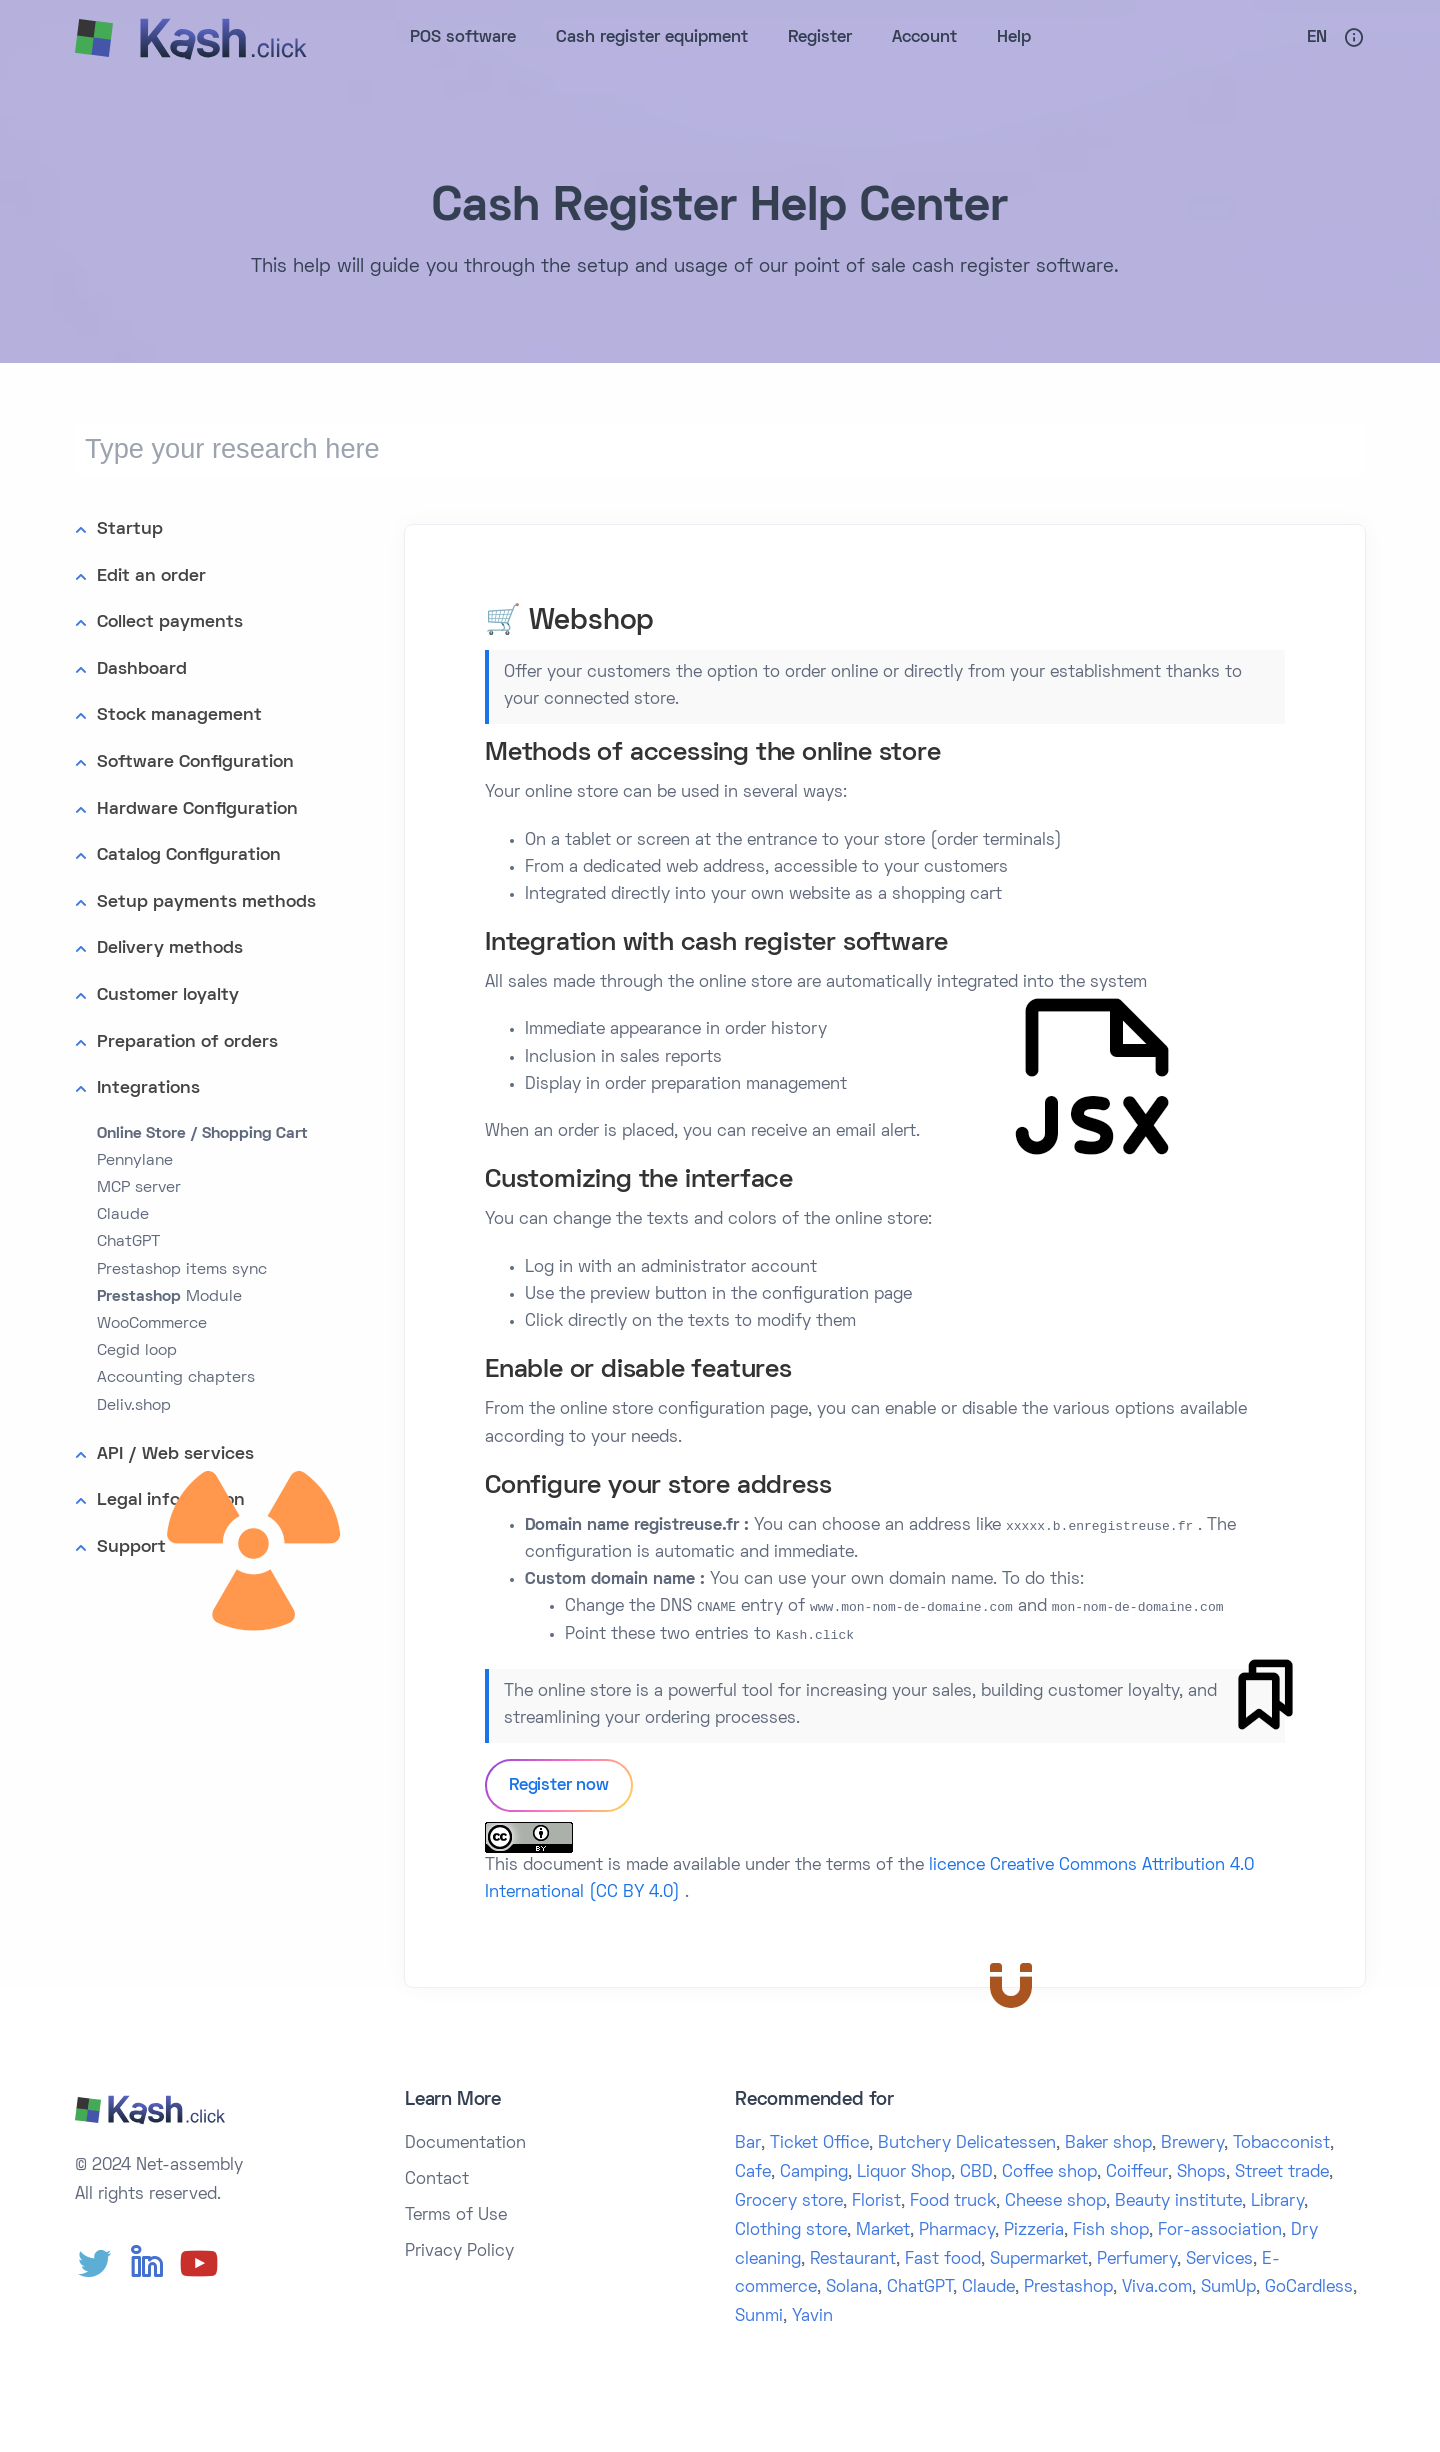 The width and height of the screenshot is (1440, 2452). What do you see at coordinates (1011, 1984) in the screenshot?
I see `attract or pull related items together` at bounding box center [1011, 1984].